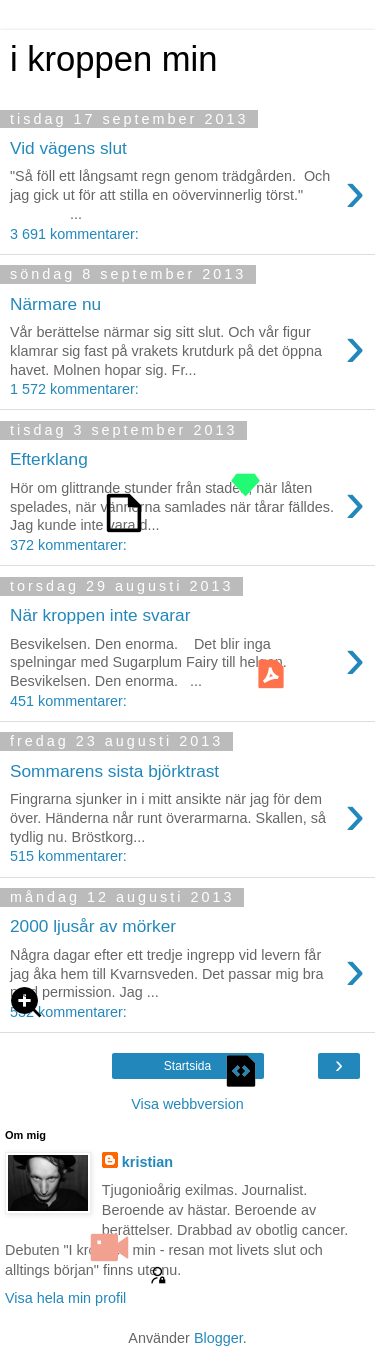 This screenshot has width=375, height=1358. I want to click on zoom in on content, so click(26, 1002).